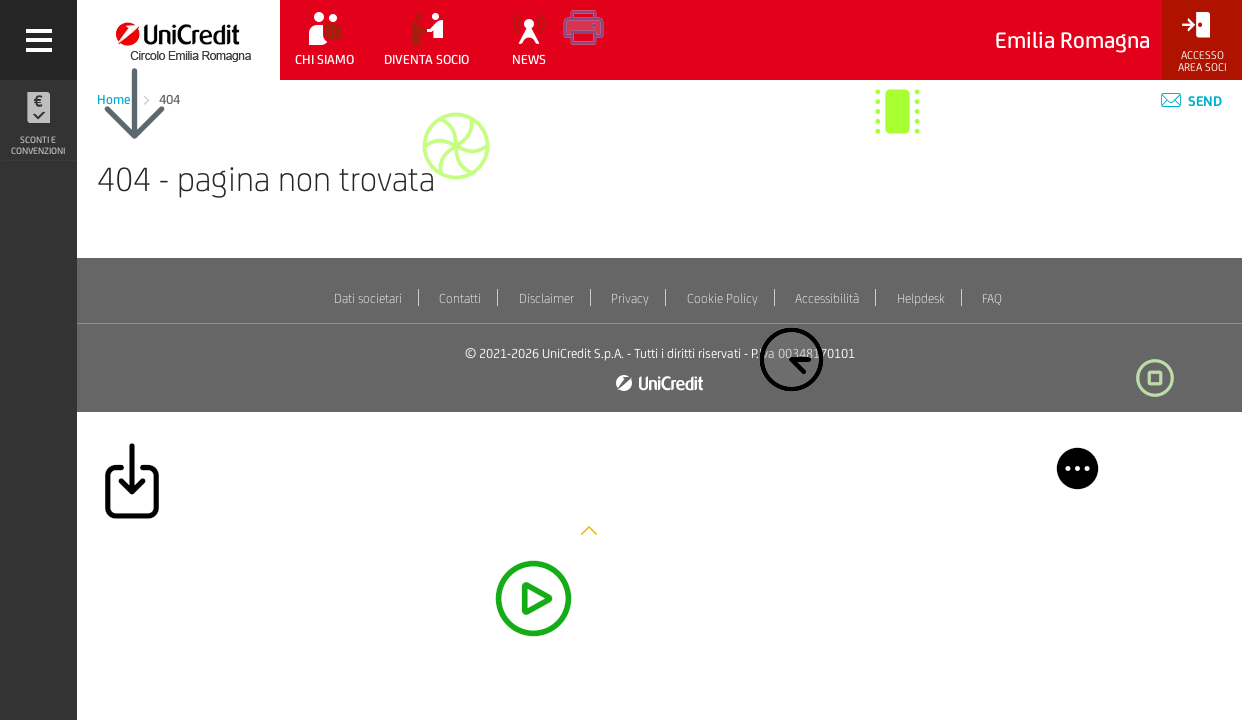 The image size is (1242, 720). I want to click on download file to device, so click(132, 481).